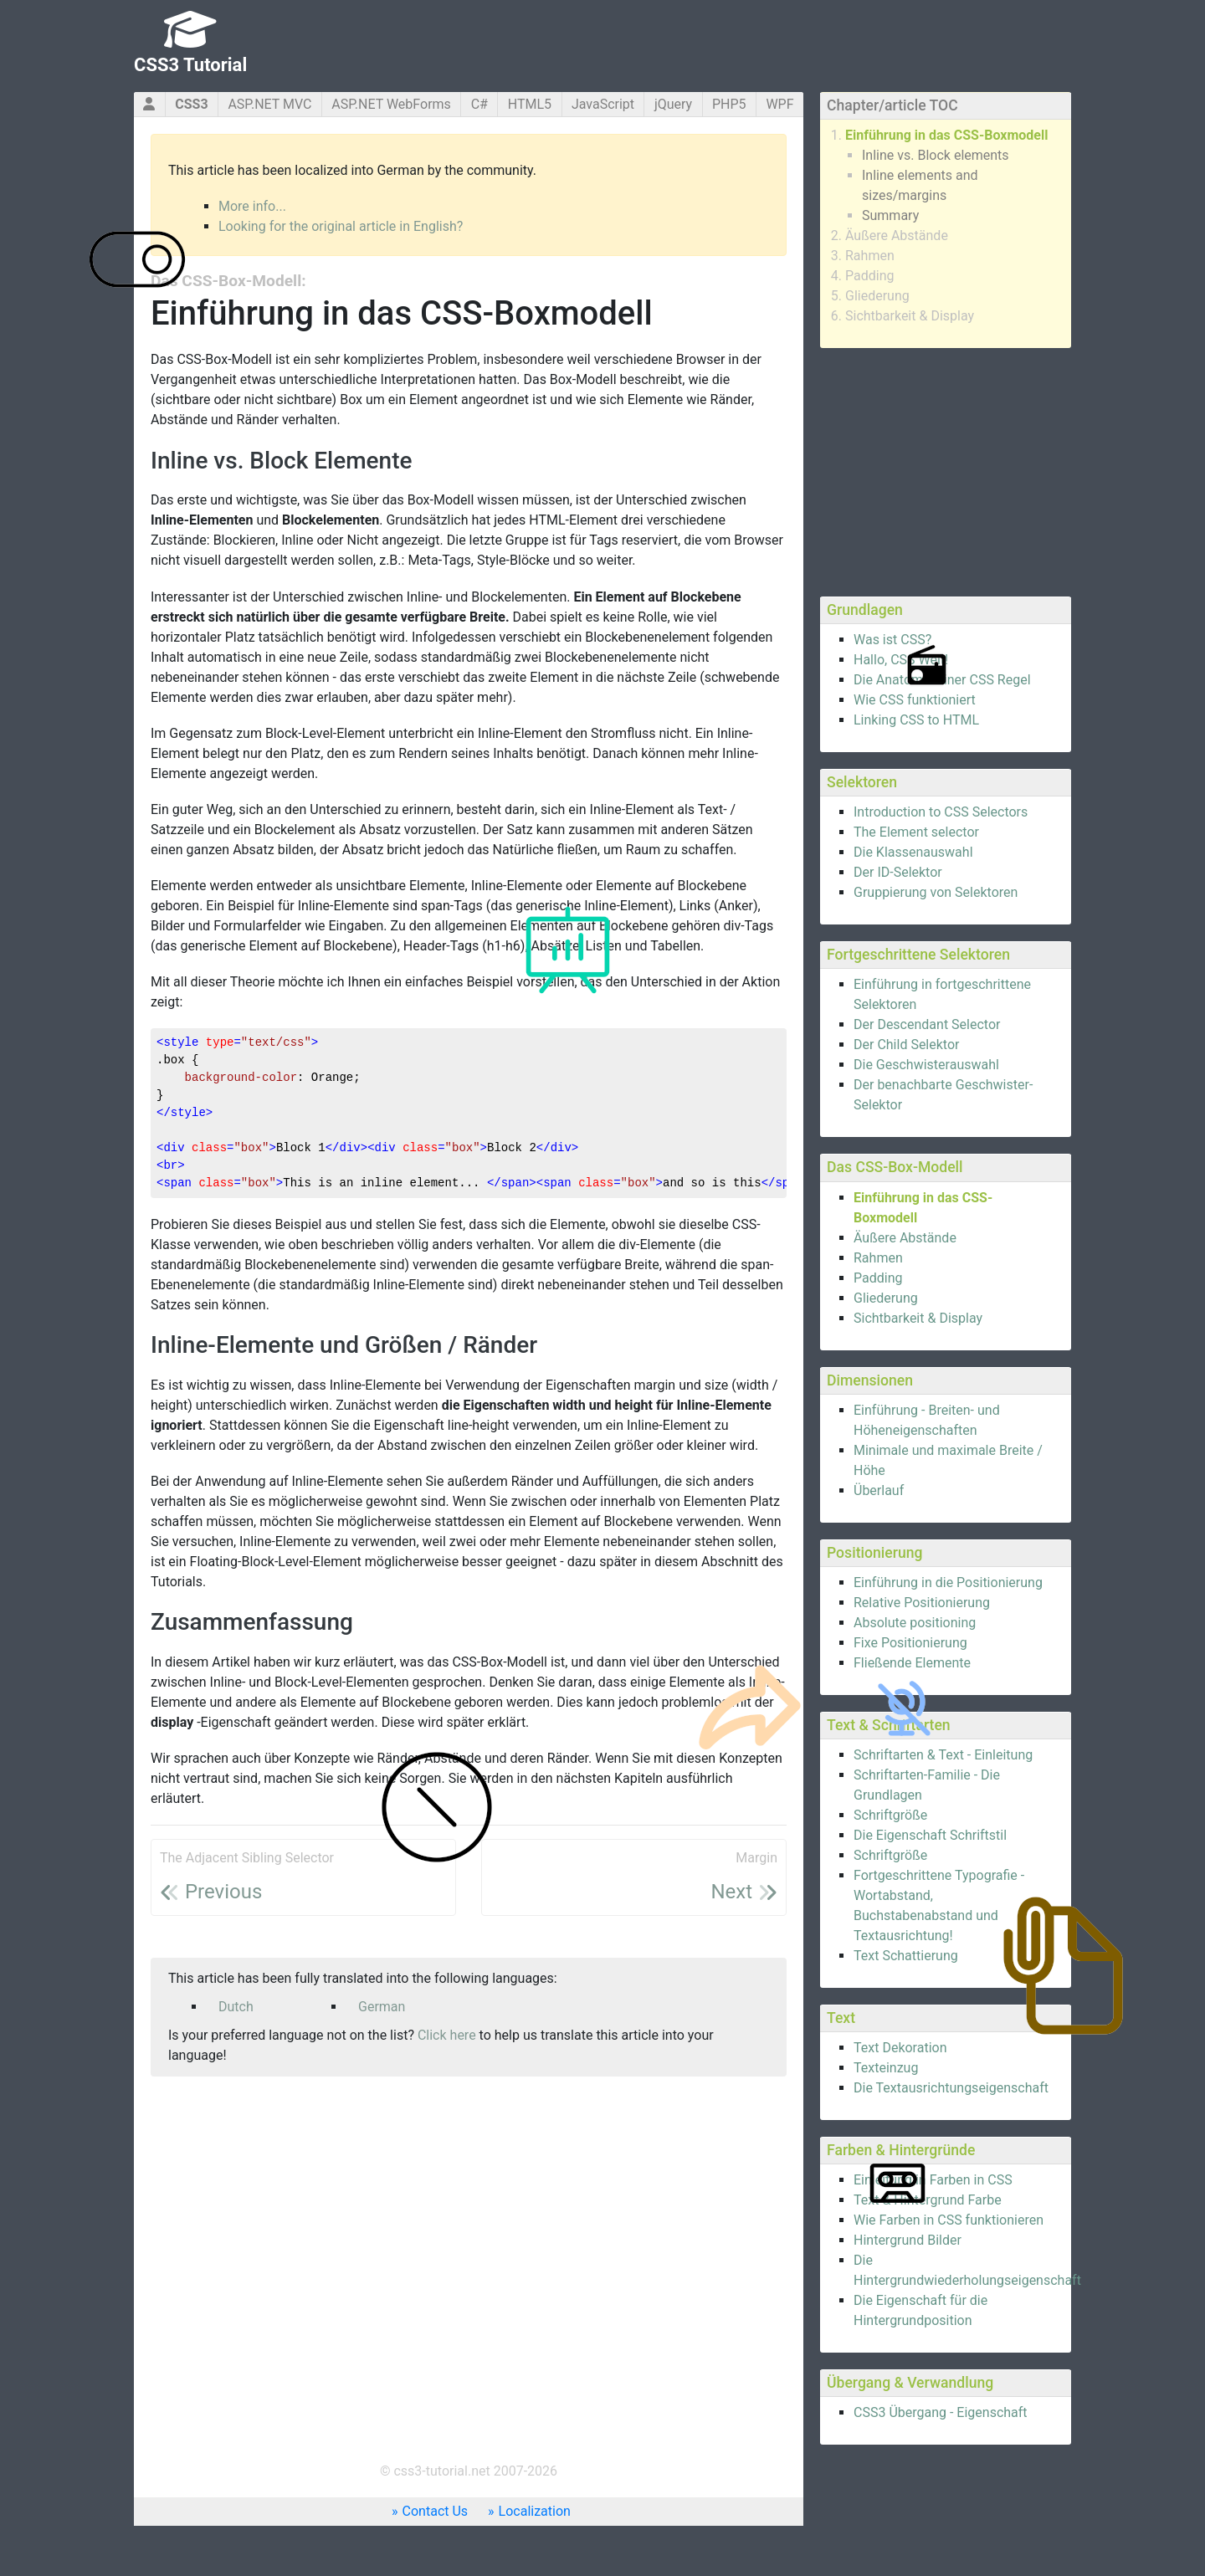 This screenshot has height=2576, width=1205. Describe the element at coordinates (897, 2183) in the screenshot. I see `access audio recordings or voice memos` at that location.